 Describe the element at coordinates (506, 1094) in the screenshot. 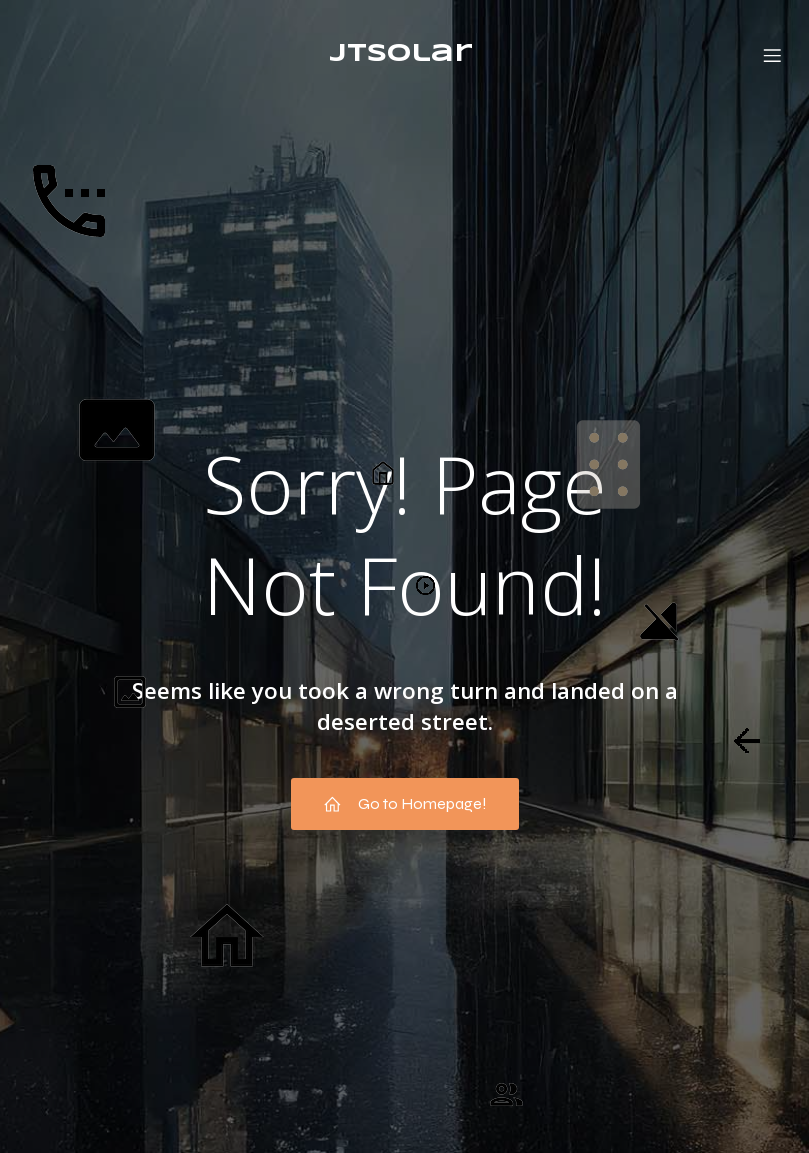

I see `view contacts or people list` at that location.